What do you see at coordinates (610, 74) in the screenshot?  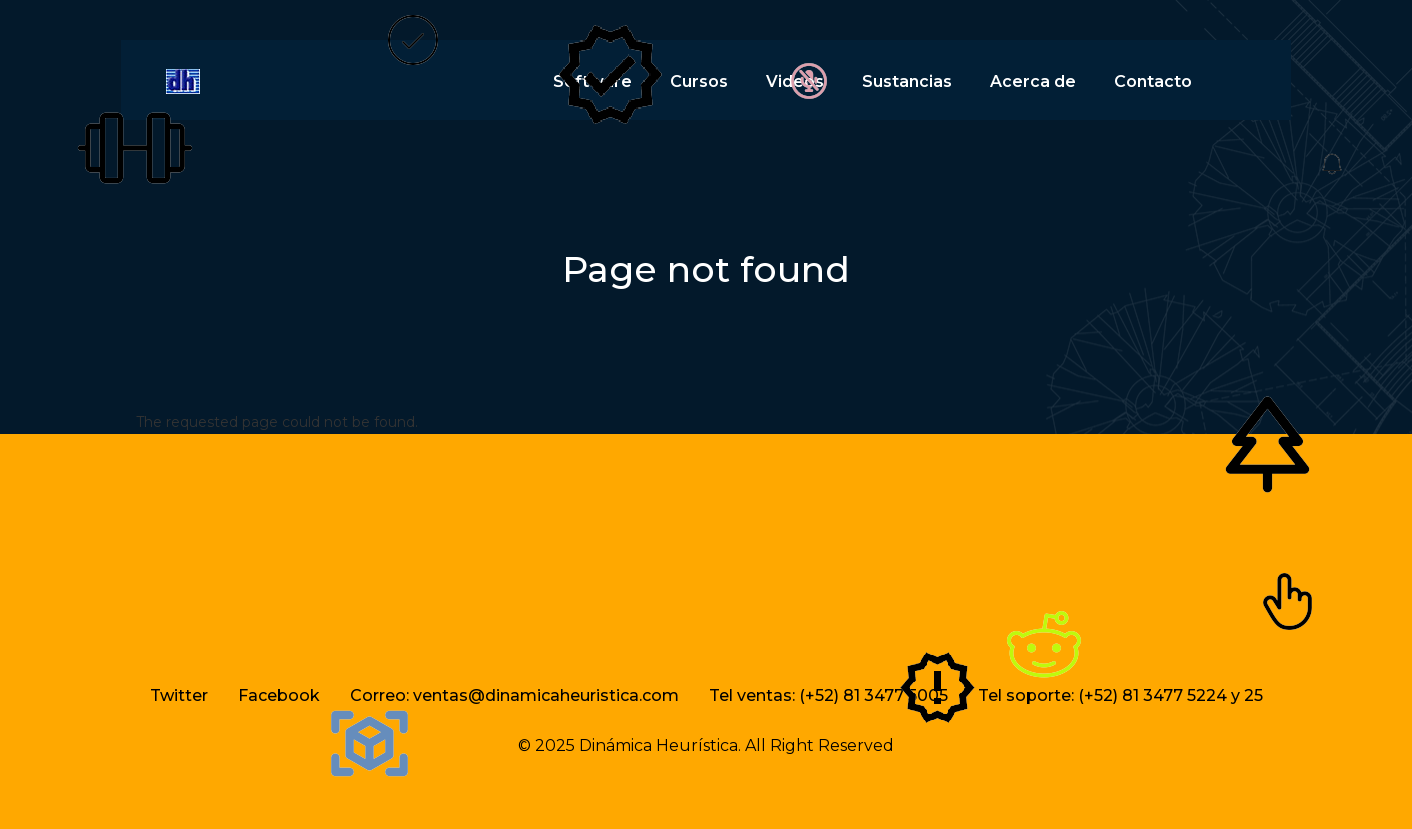 I see `indicates a verified account or profile` at bounding box center [610, 74].